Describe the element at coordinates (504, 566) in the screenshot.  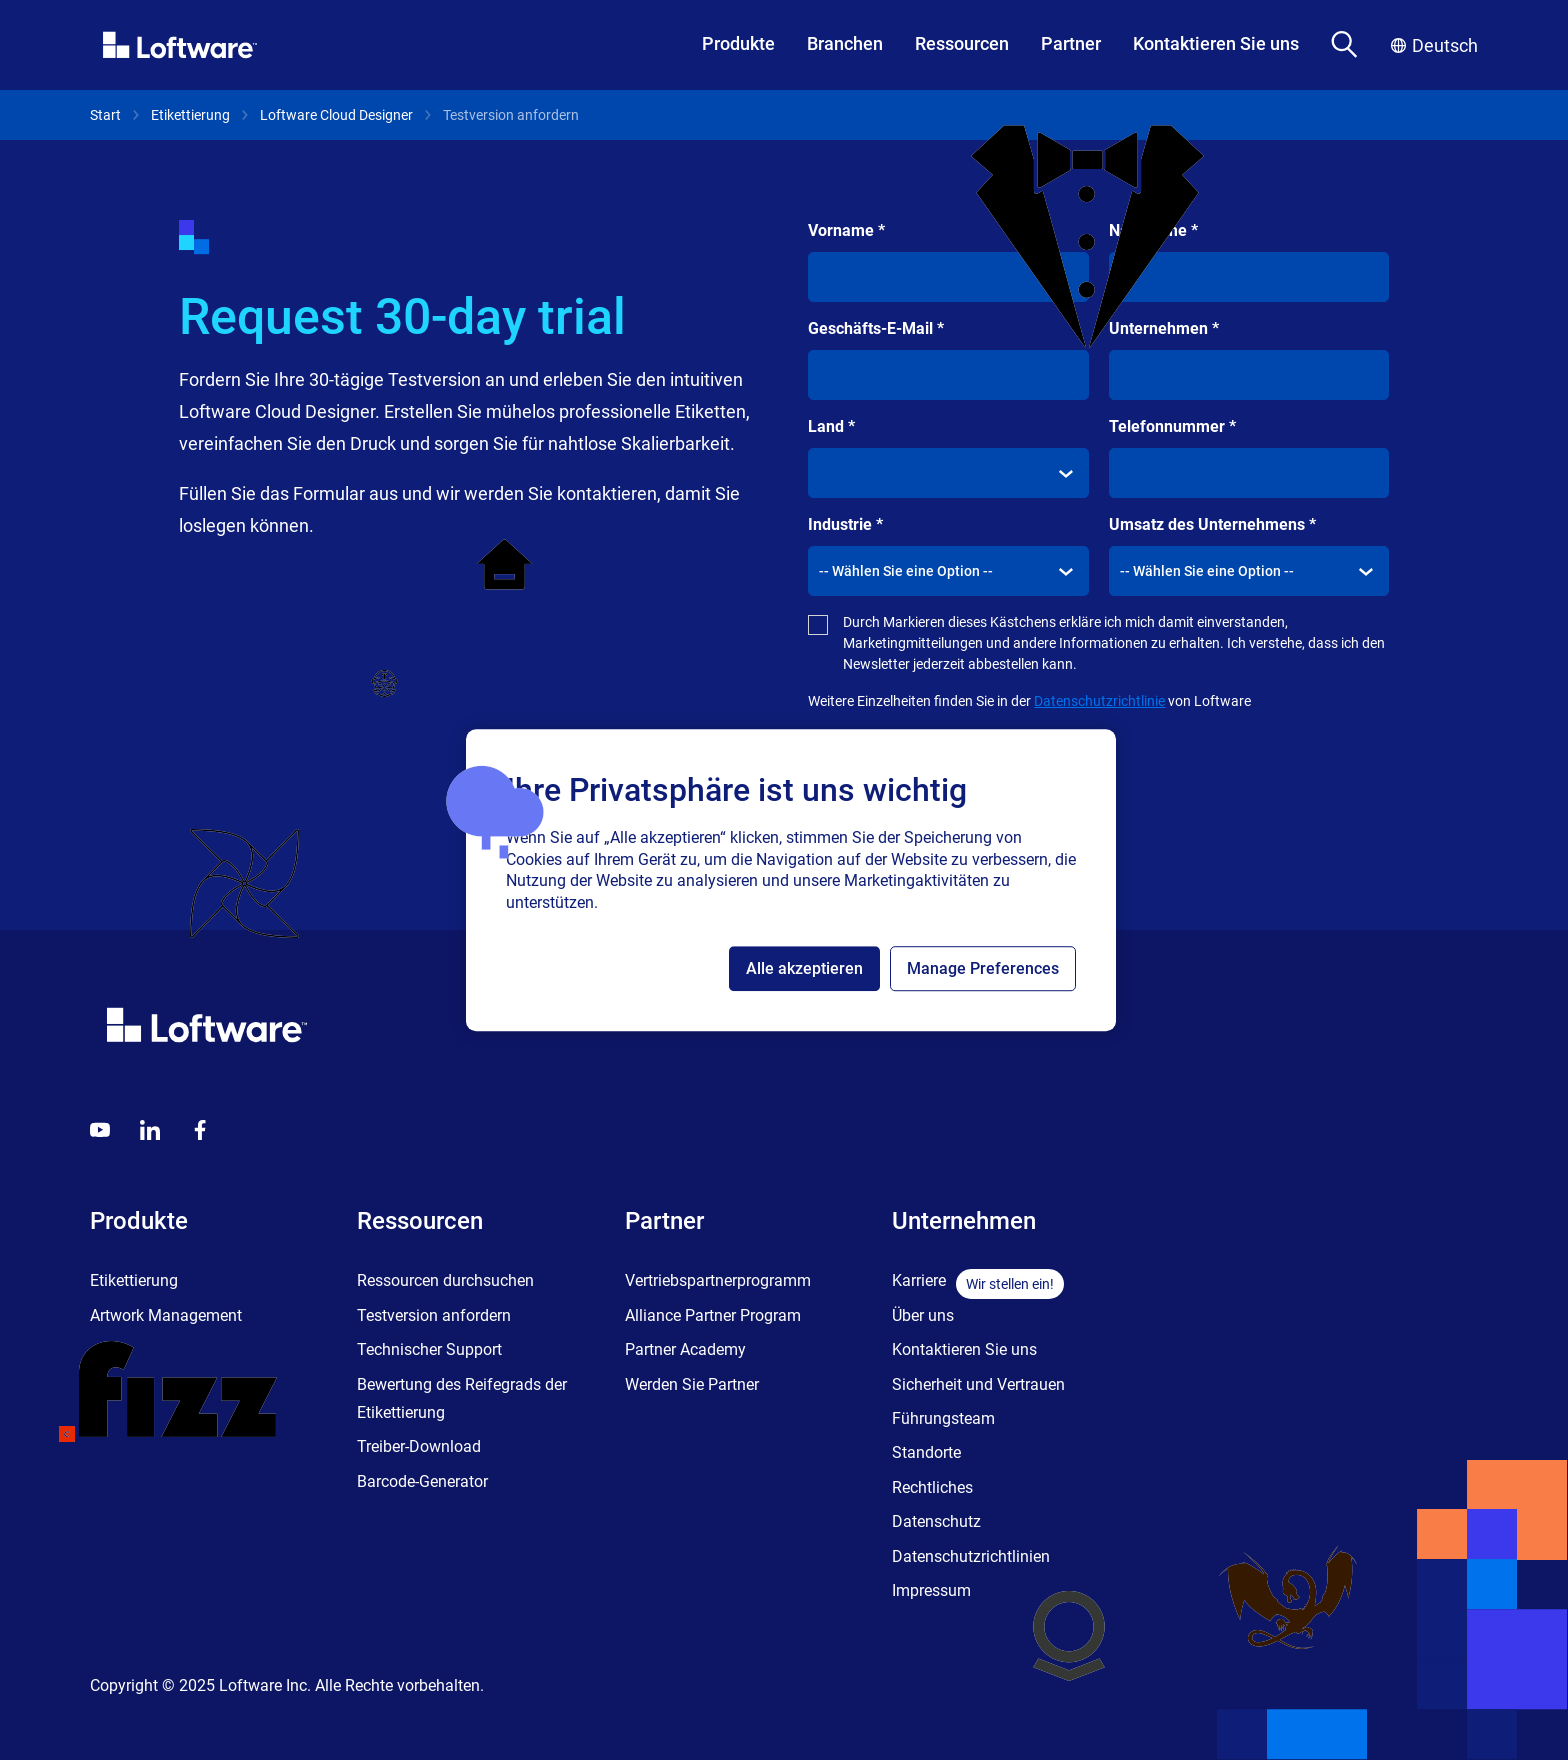
I see `navigate to home screen` at that location.